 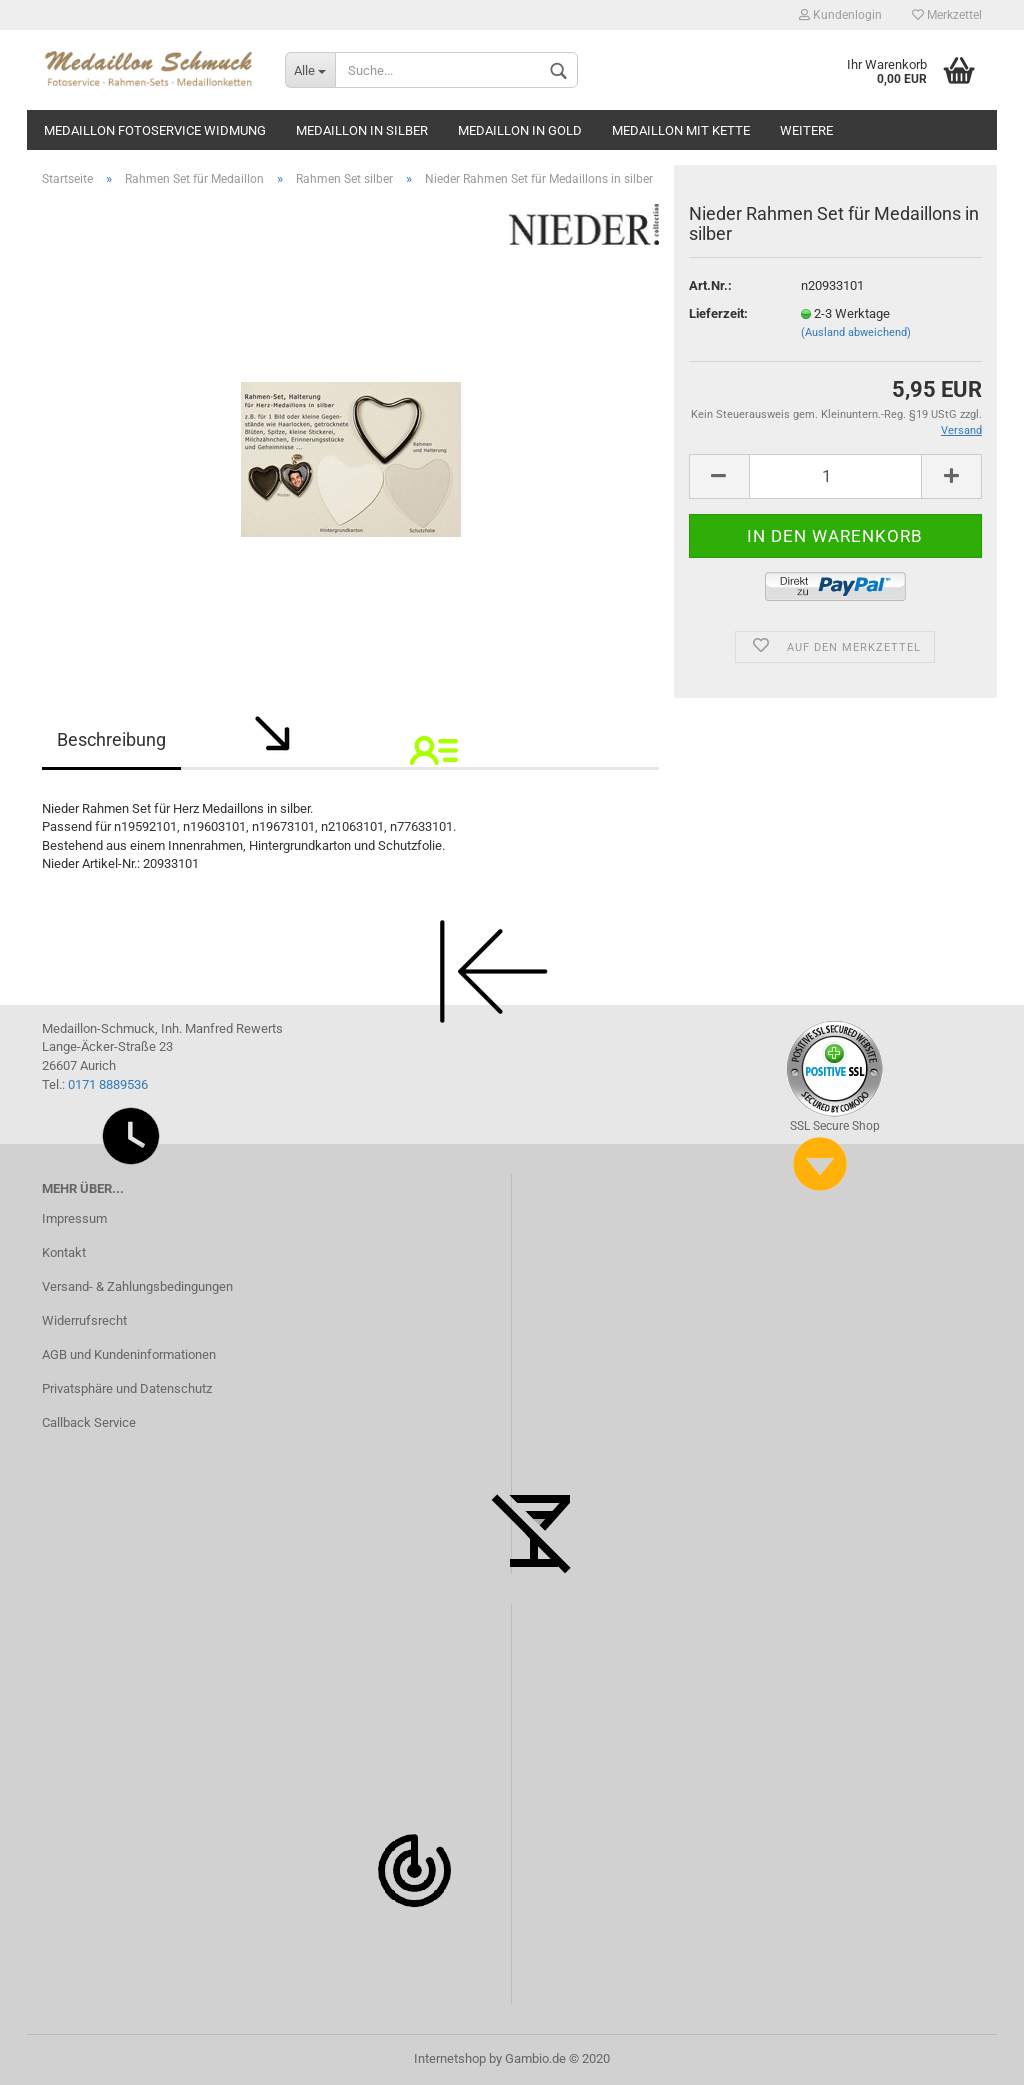 I want to click on indicates alcohol-free zone or no drinks allowed, so click(x=534, y=1531).